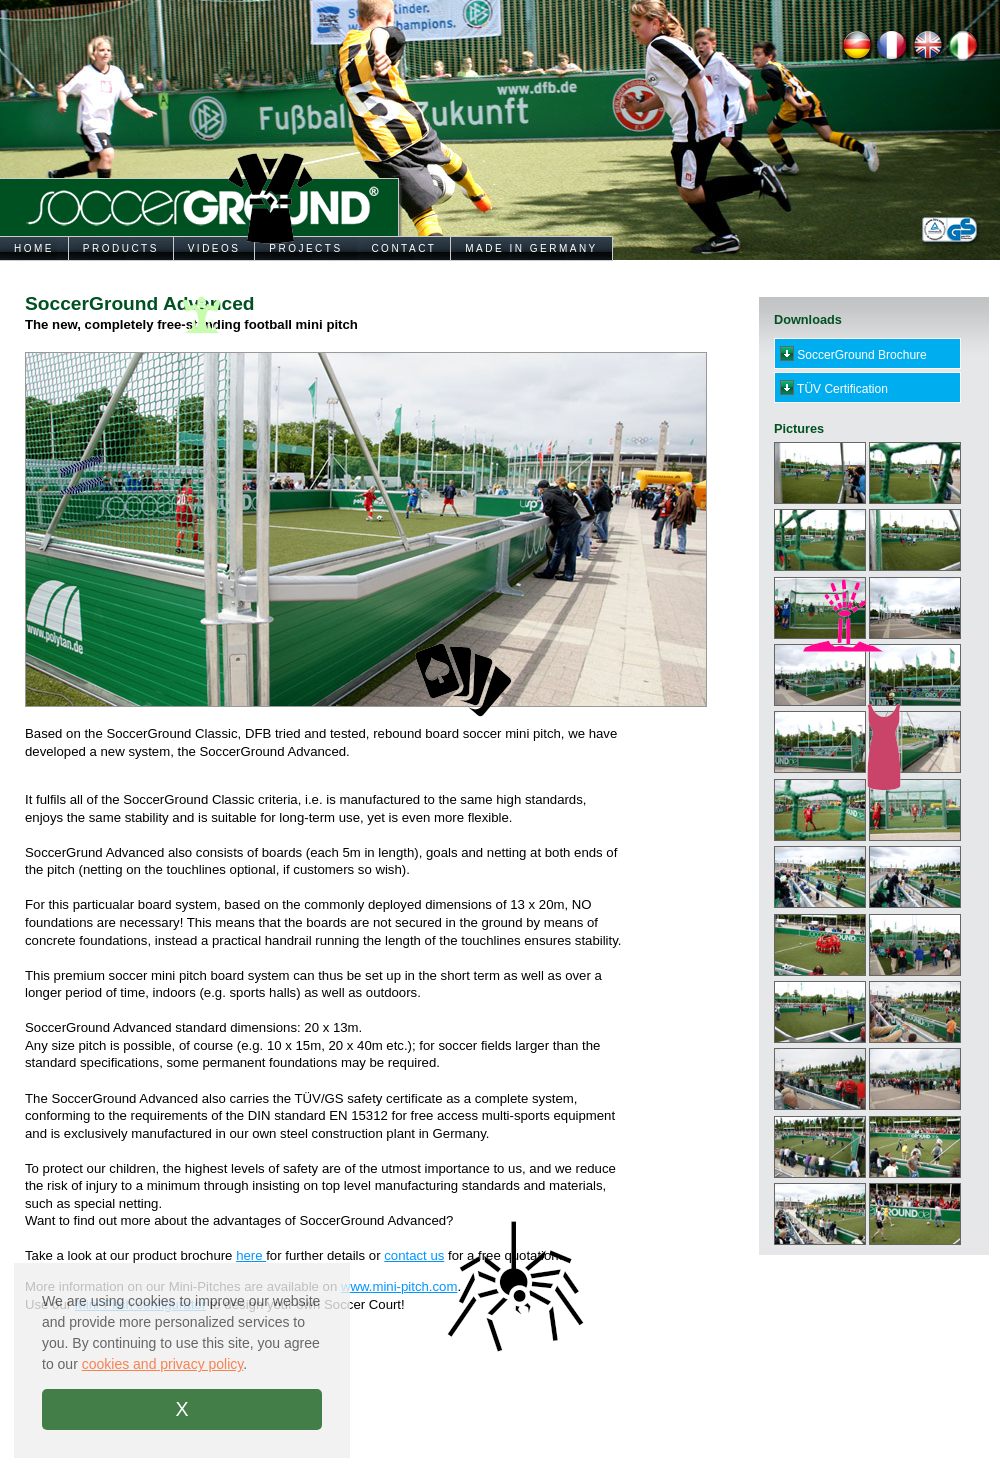 This screenshot has width=1000, height=1472. I want to click on summon or raise undead units, so click(843, 611).